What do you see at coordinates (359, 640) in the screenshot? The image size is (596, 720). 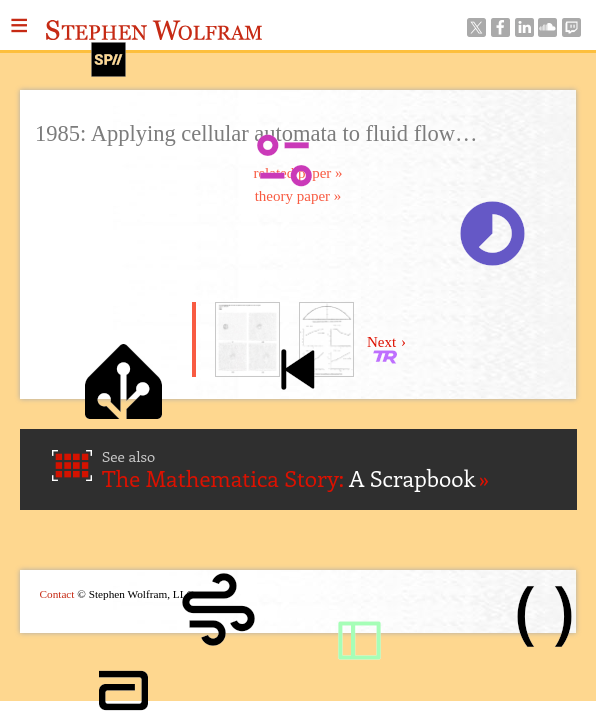 I see `toggle the sidebar panel` at bounding box center [359, 640].